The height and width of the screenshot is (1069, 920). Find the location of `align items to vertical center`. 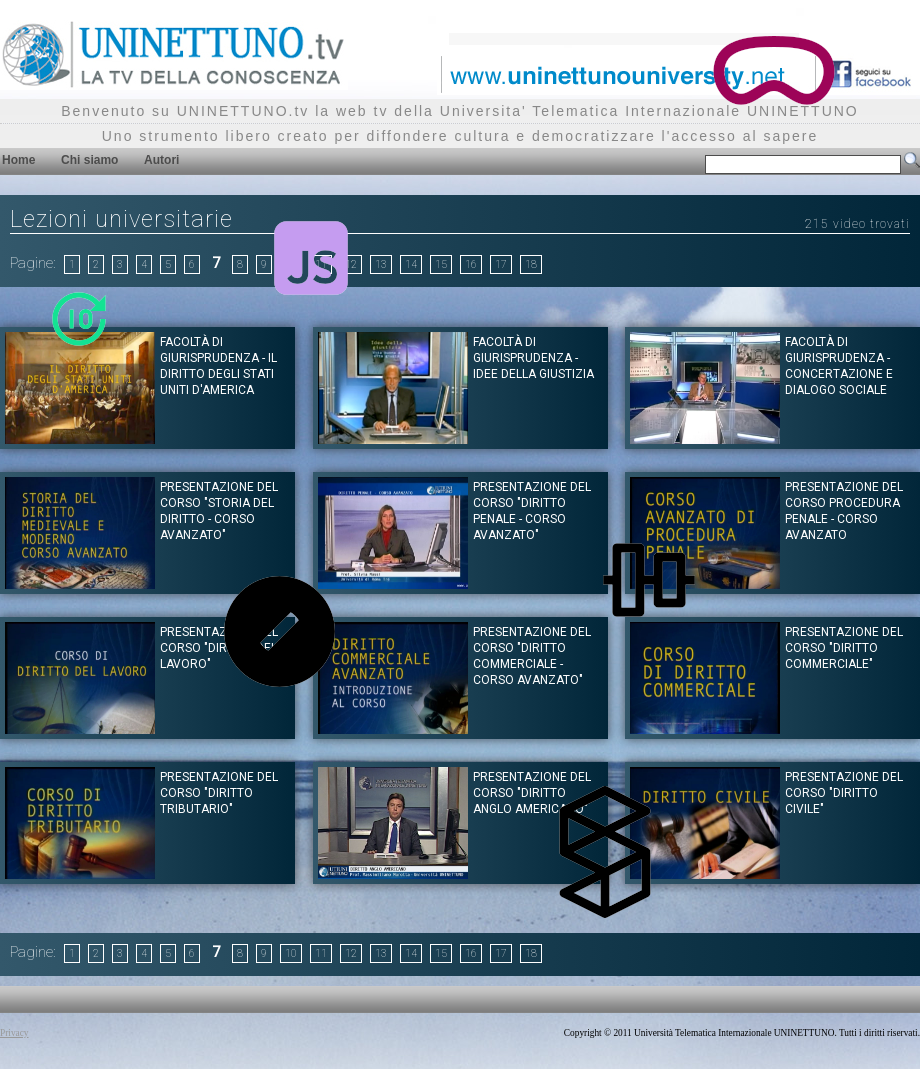

align items to vertical center is located at coordinates (649, 580).